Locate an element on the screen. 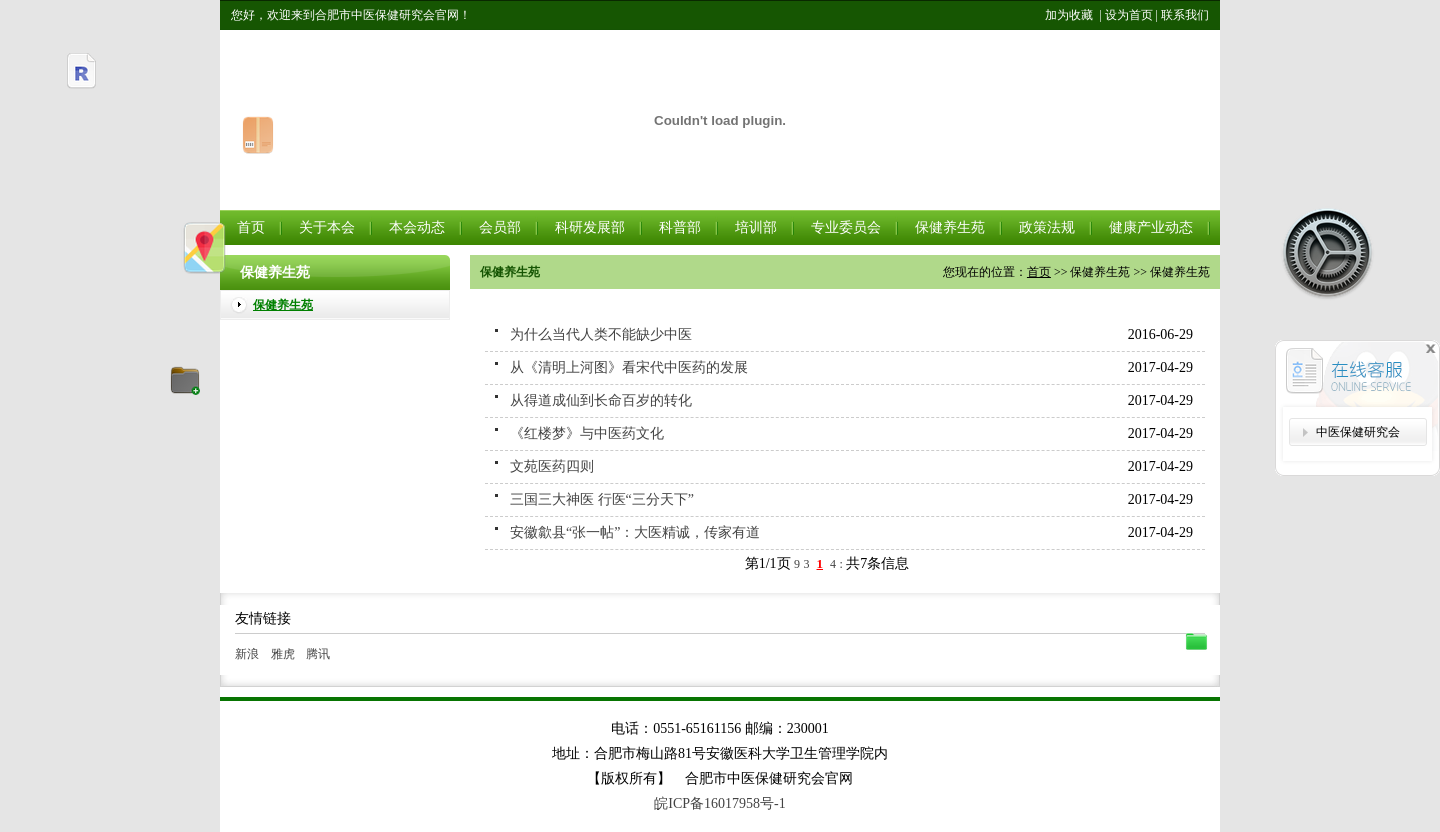 This screenshot has width=1440, height=832. Rosetta 2 translation layer update utility is located at coordinates (1327, 252).